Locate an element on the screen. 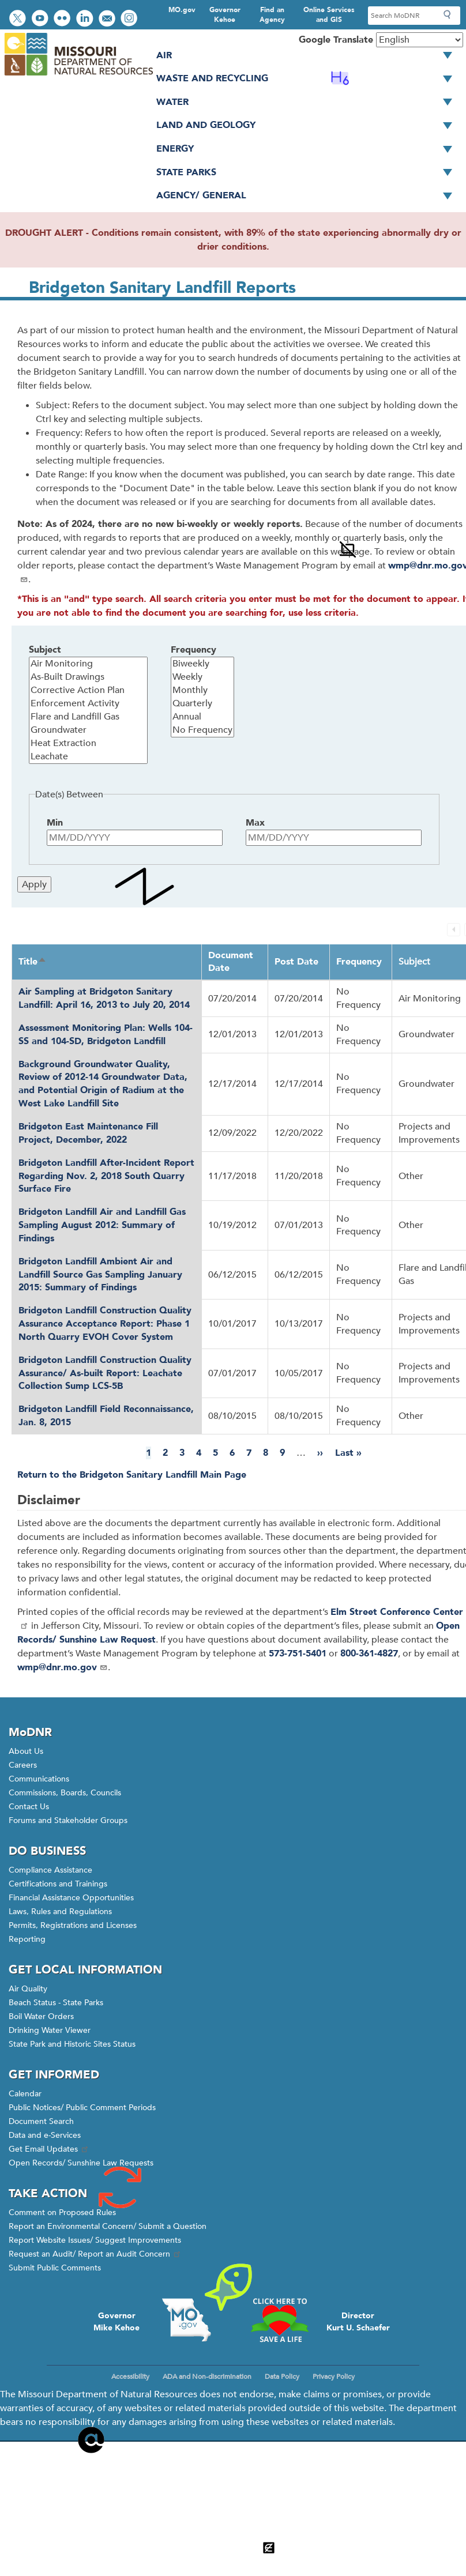 The width and height of the screenshot is (466, 2576). select sawtooth waveform in audio synthesizer is located at coordinates (144, 886).